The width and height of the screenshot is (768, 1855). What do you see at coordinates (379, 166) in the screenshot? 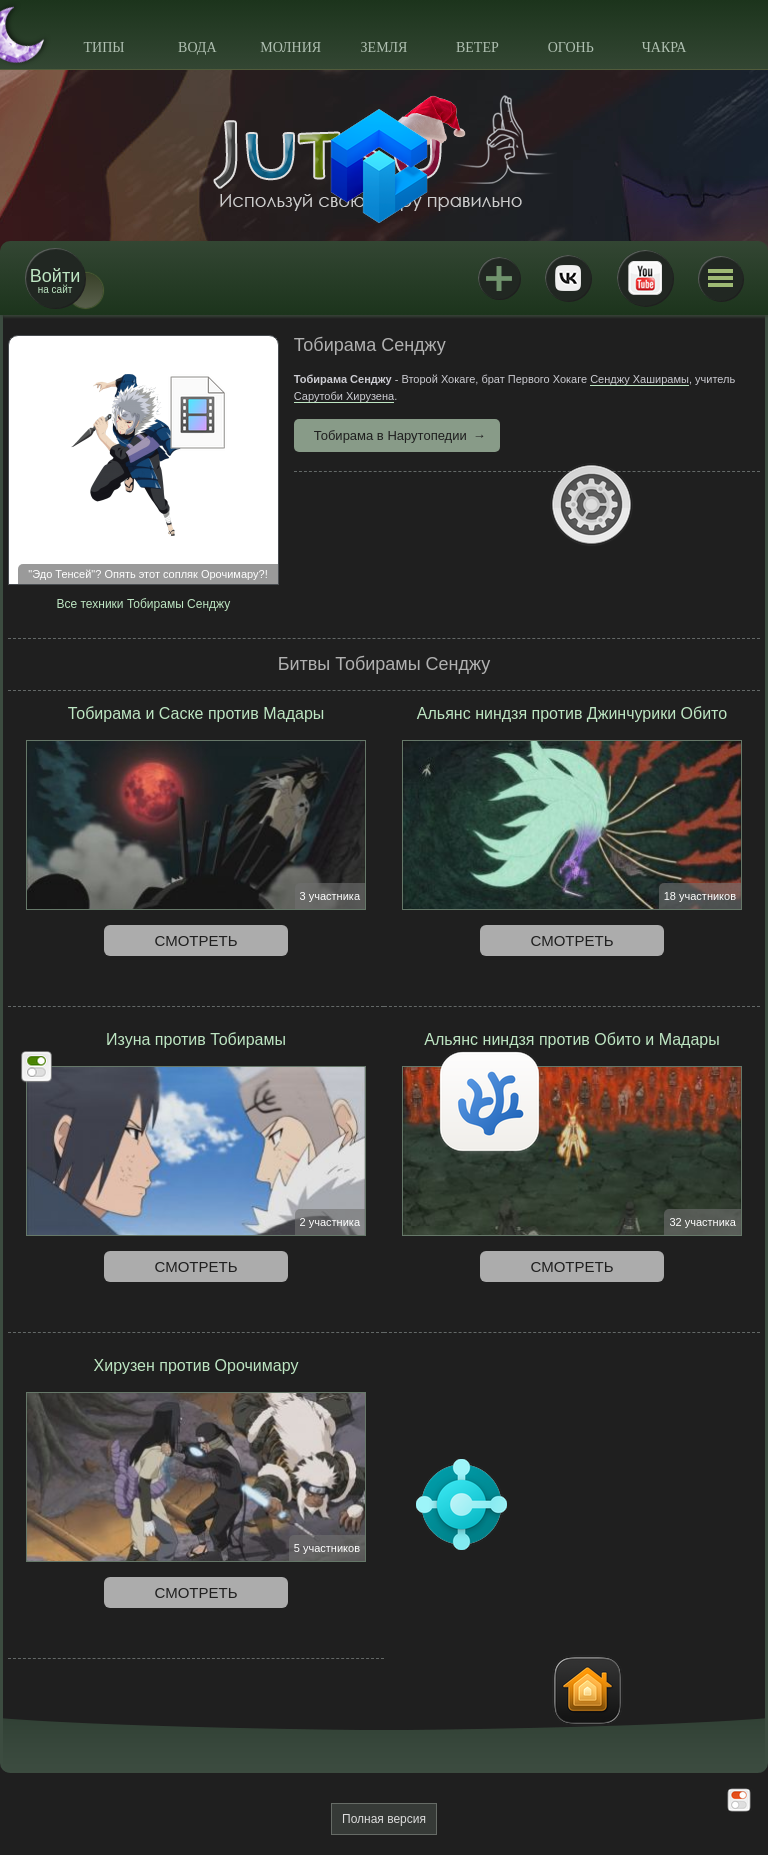
I see `open microsoft maquette app` at bounding box center [379, 166].